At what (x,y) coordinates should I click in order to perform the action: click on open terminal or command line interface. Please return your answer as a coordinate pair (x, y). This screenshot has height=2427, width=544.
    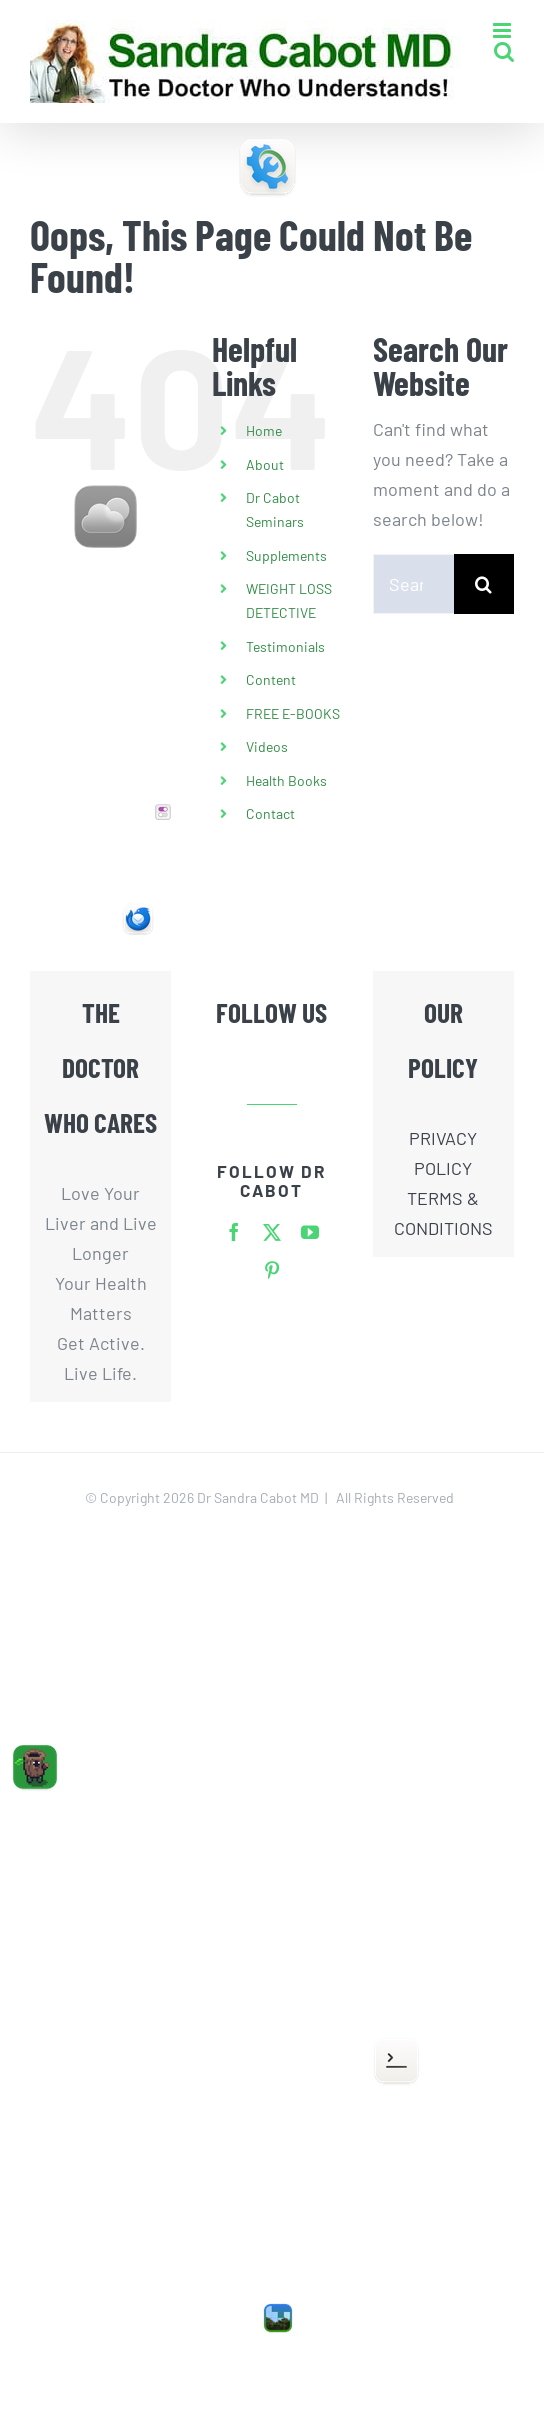
    Looking at the image, I should click on (396, 2060).